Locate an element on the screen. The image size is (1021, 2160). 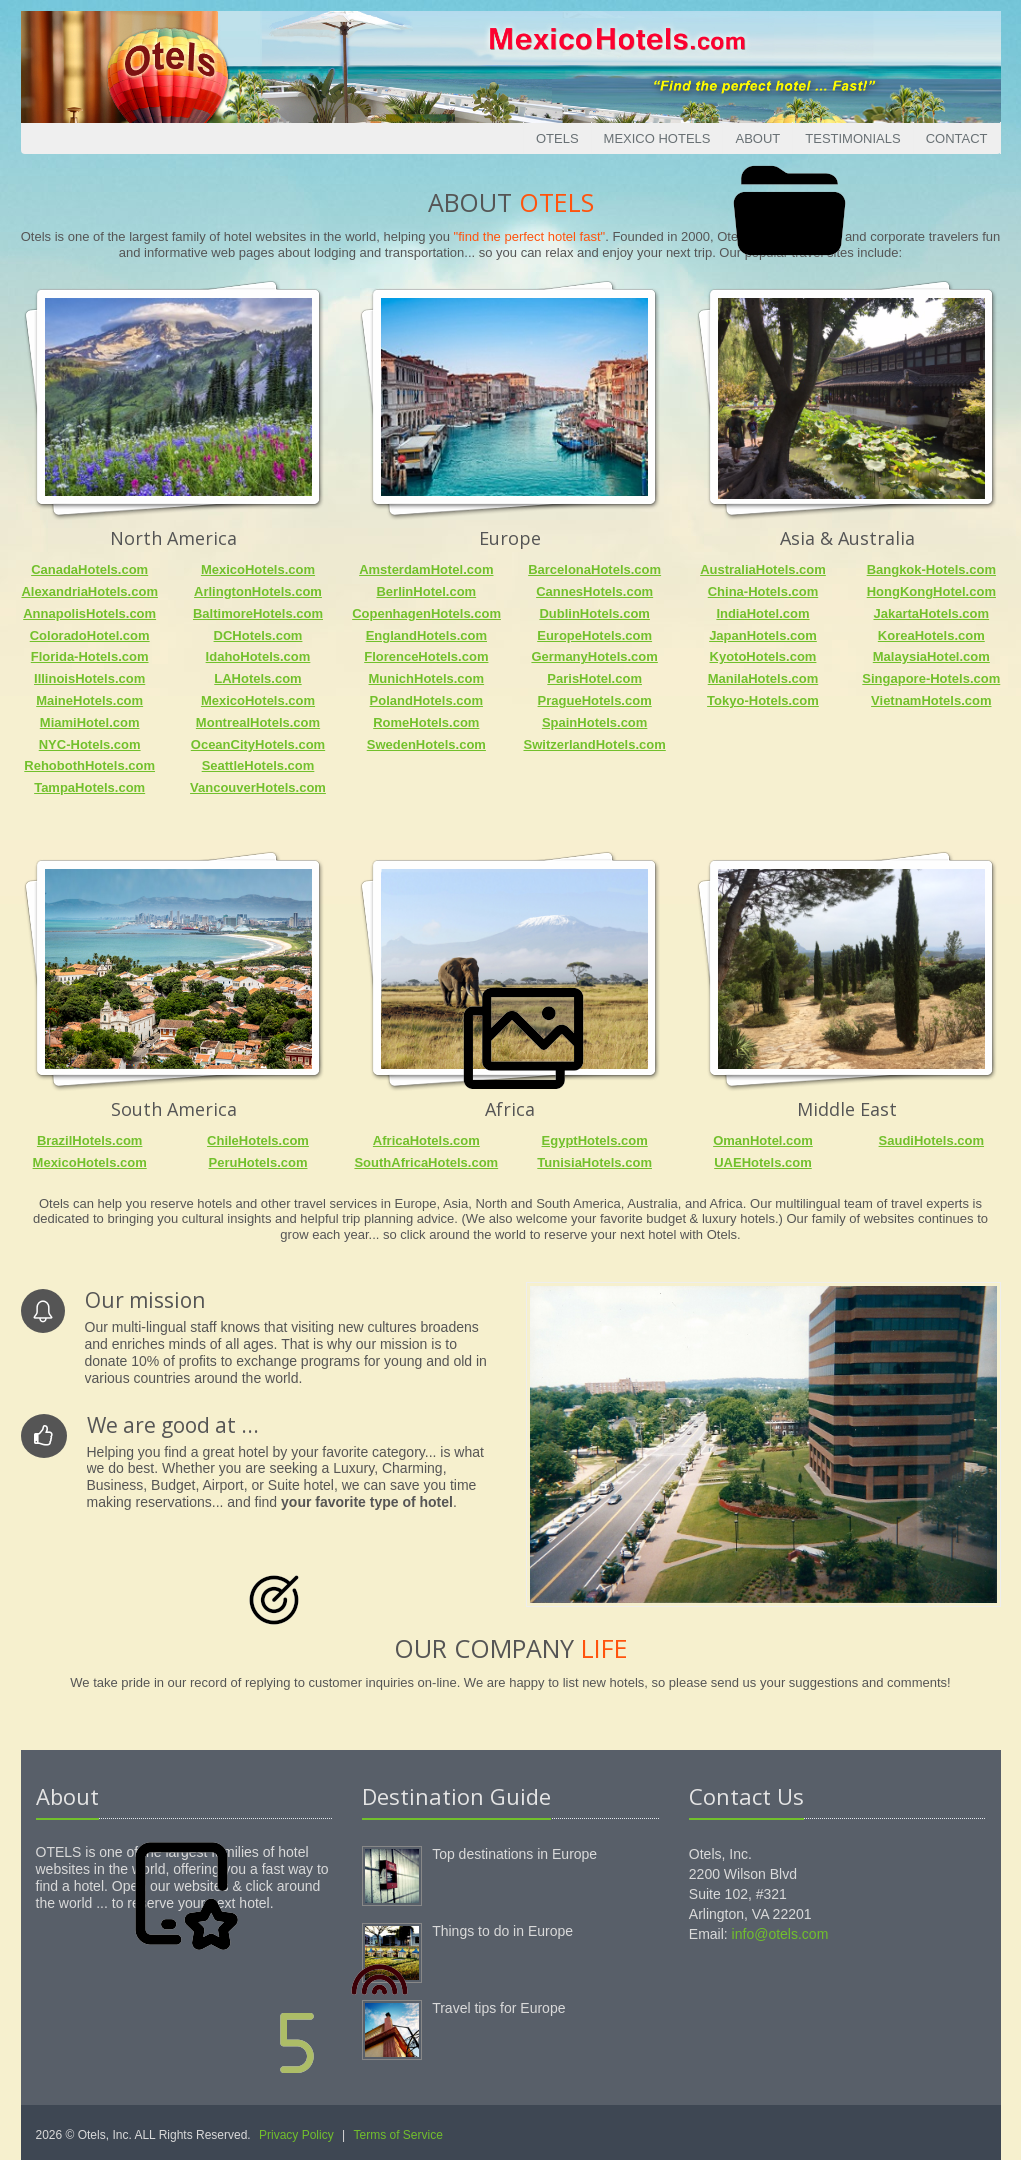
set a goal or objective is located at coordinates (274, 1600).